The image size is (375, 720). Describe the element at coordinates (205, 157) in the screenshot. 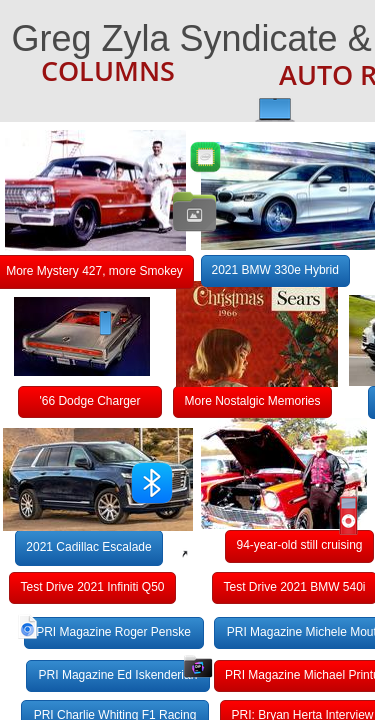

I see `firmware file or system software package` at that location.